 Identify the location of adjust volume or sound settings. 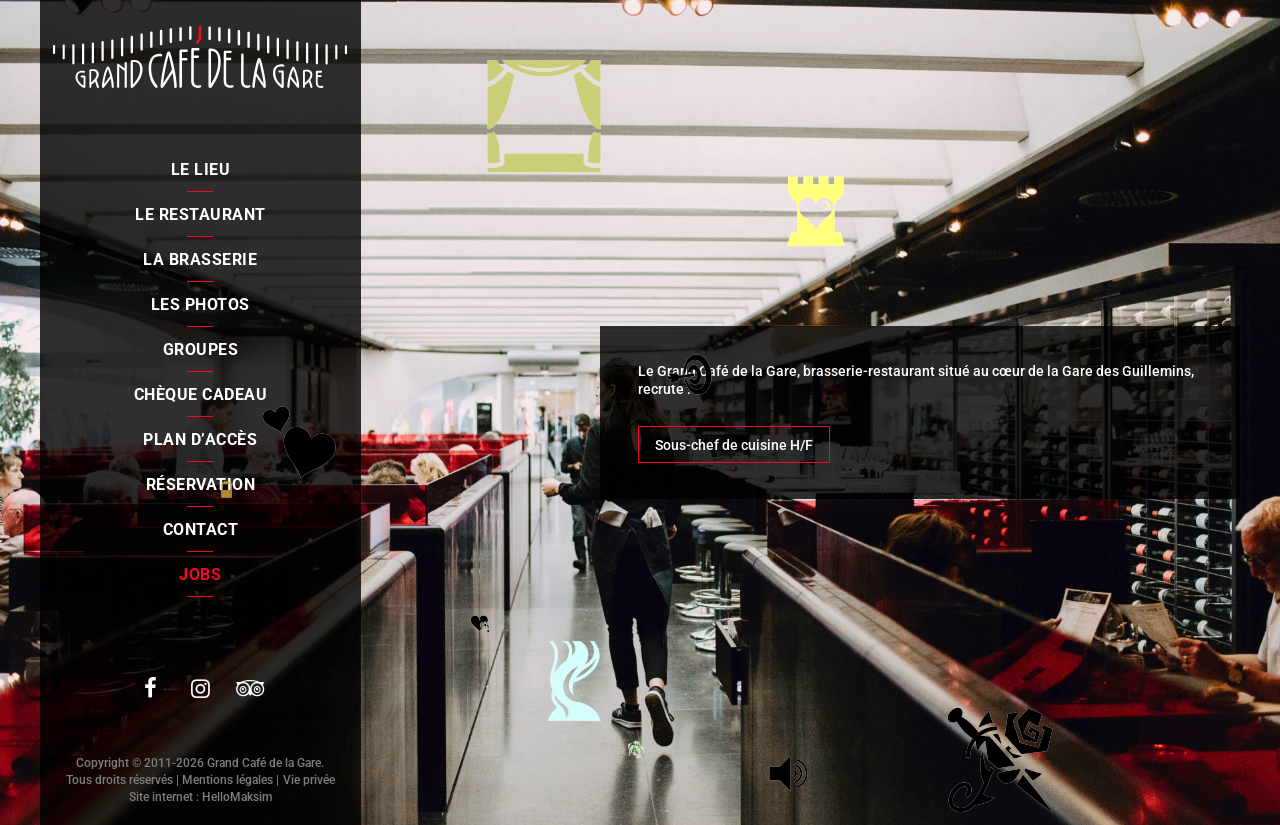
(788, 773).